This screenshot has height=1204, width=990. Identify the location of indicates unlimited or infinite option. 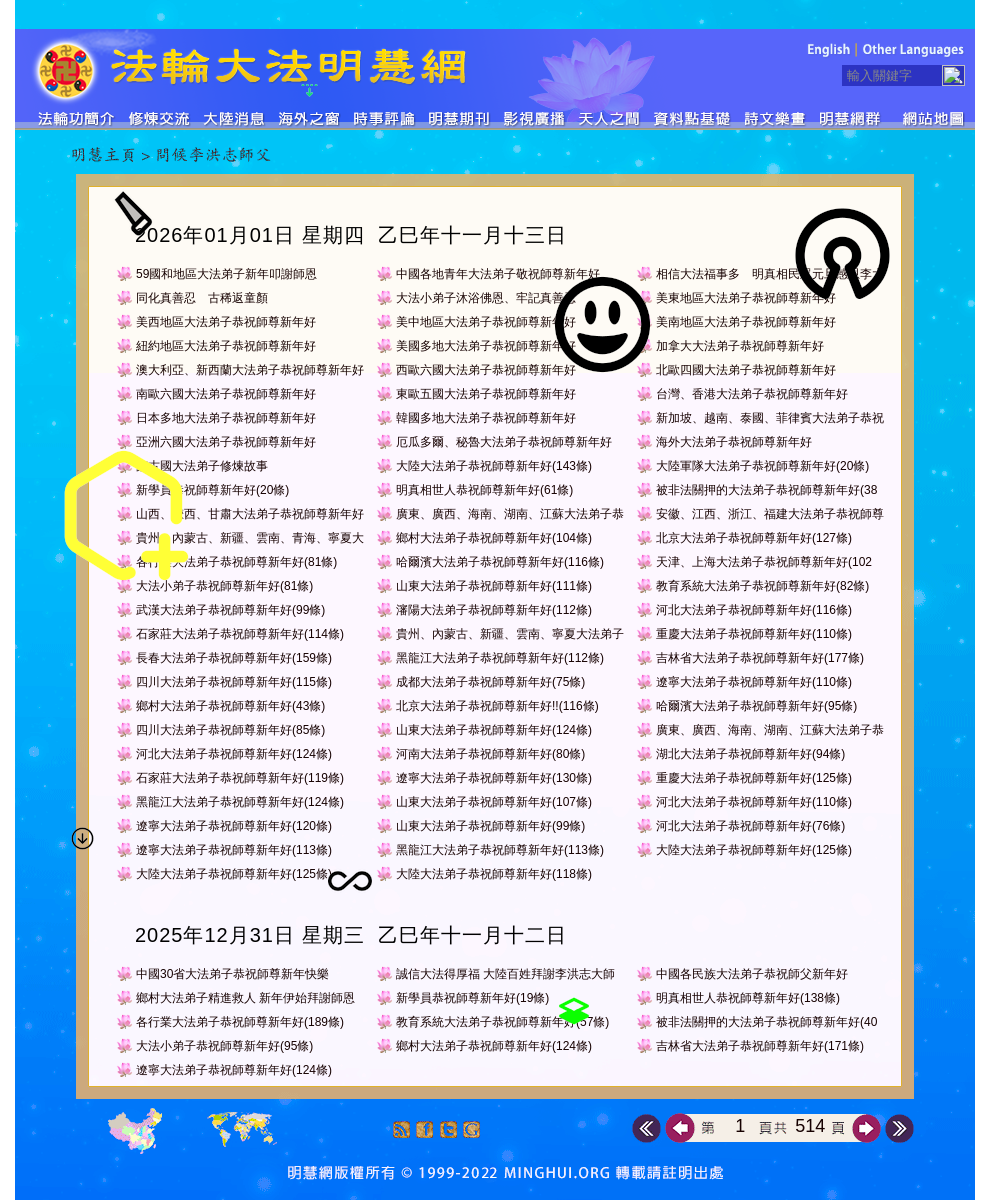
(350, 881).